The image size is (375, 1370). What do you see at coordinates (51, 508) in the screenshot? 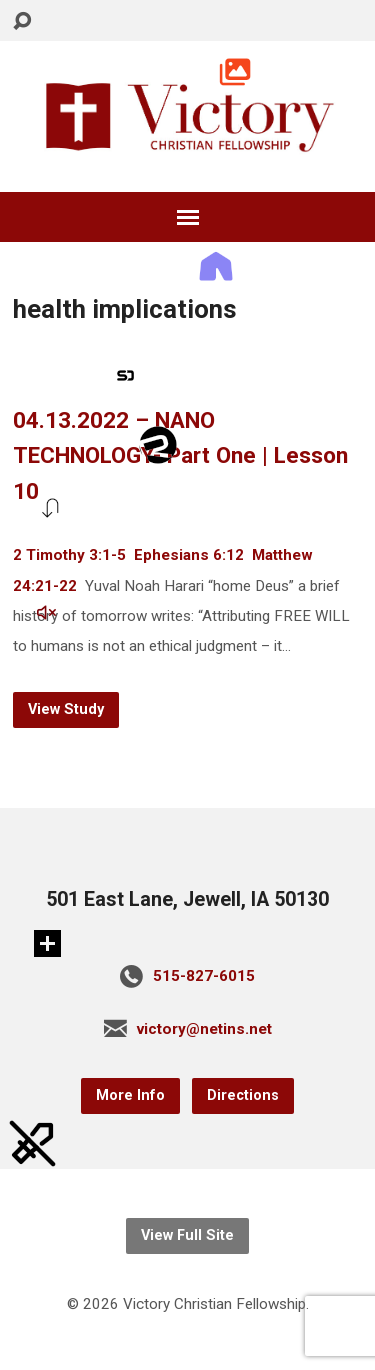
I see `undo or reverse last action` at bounding box center [51, 508].